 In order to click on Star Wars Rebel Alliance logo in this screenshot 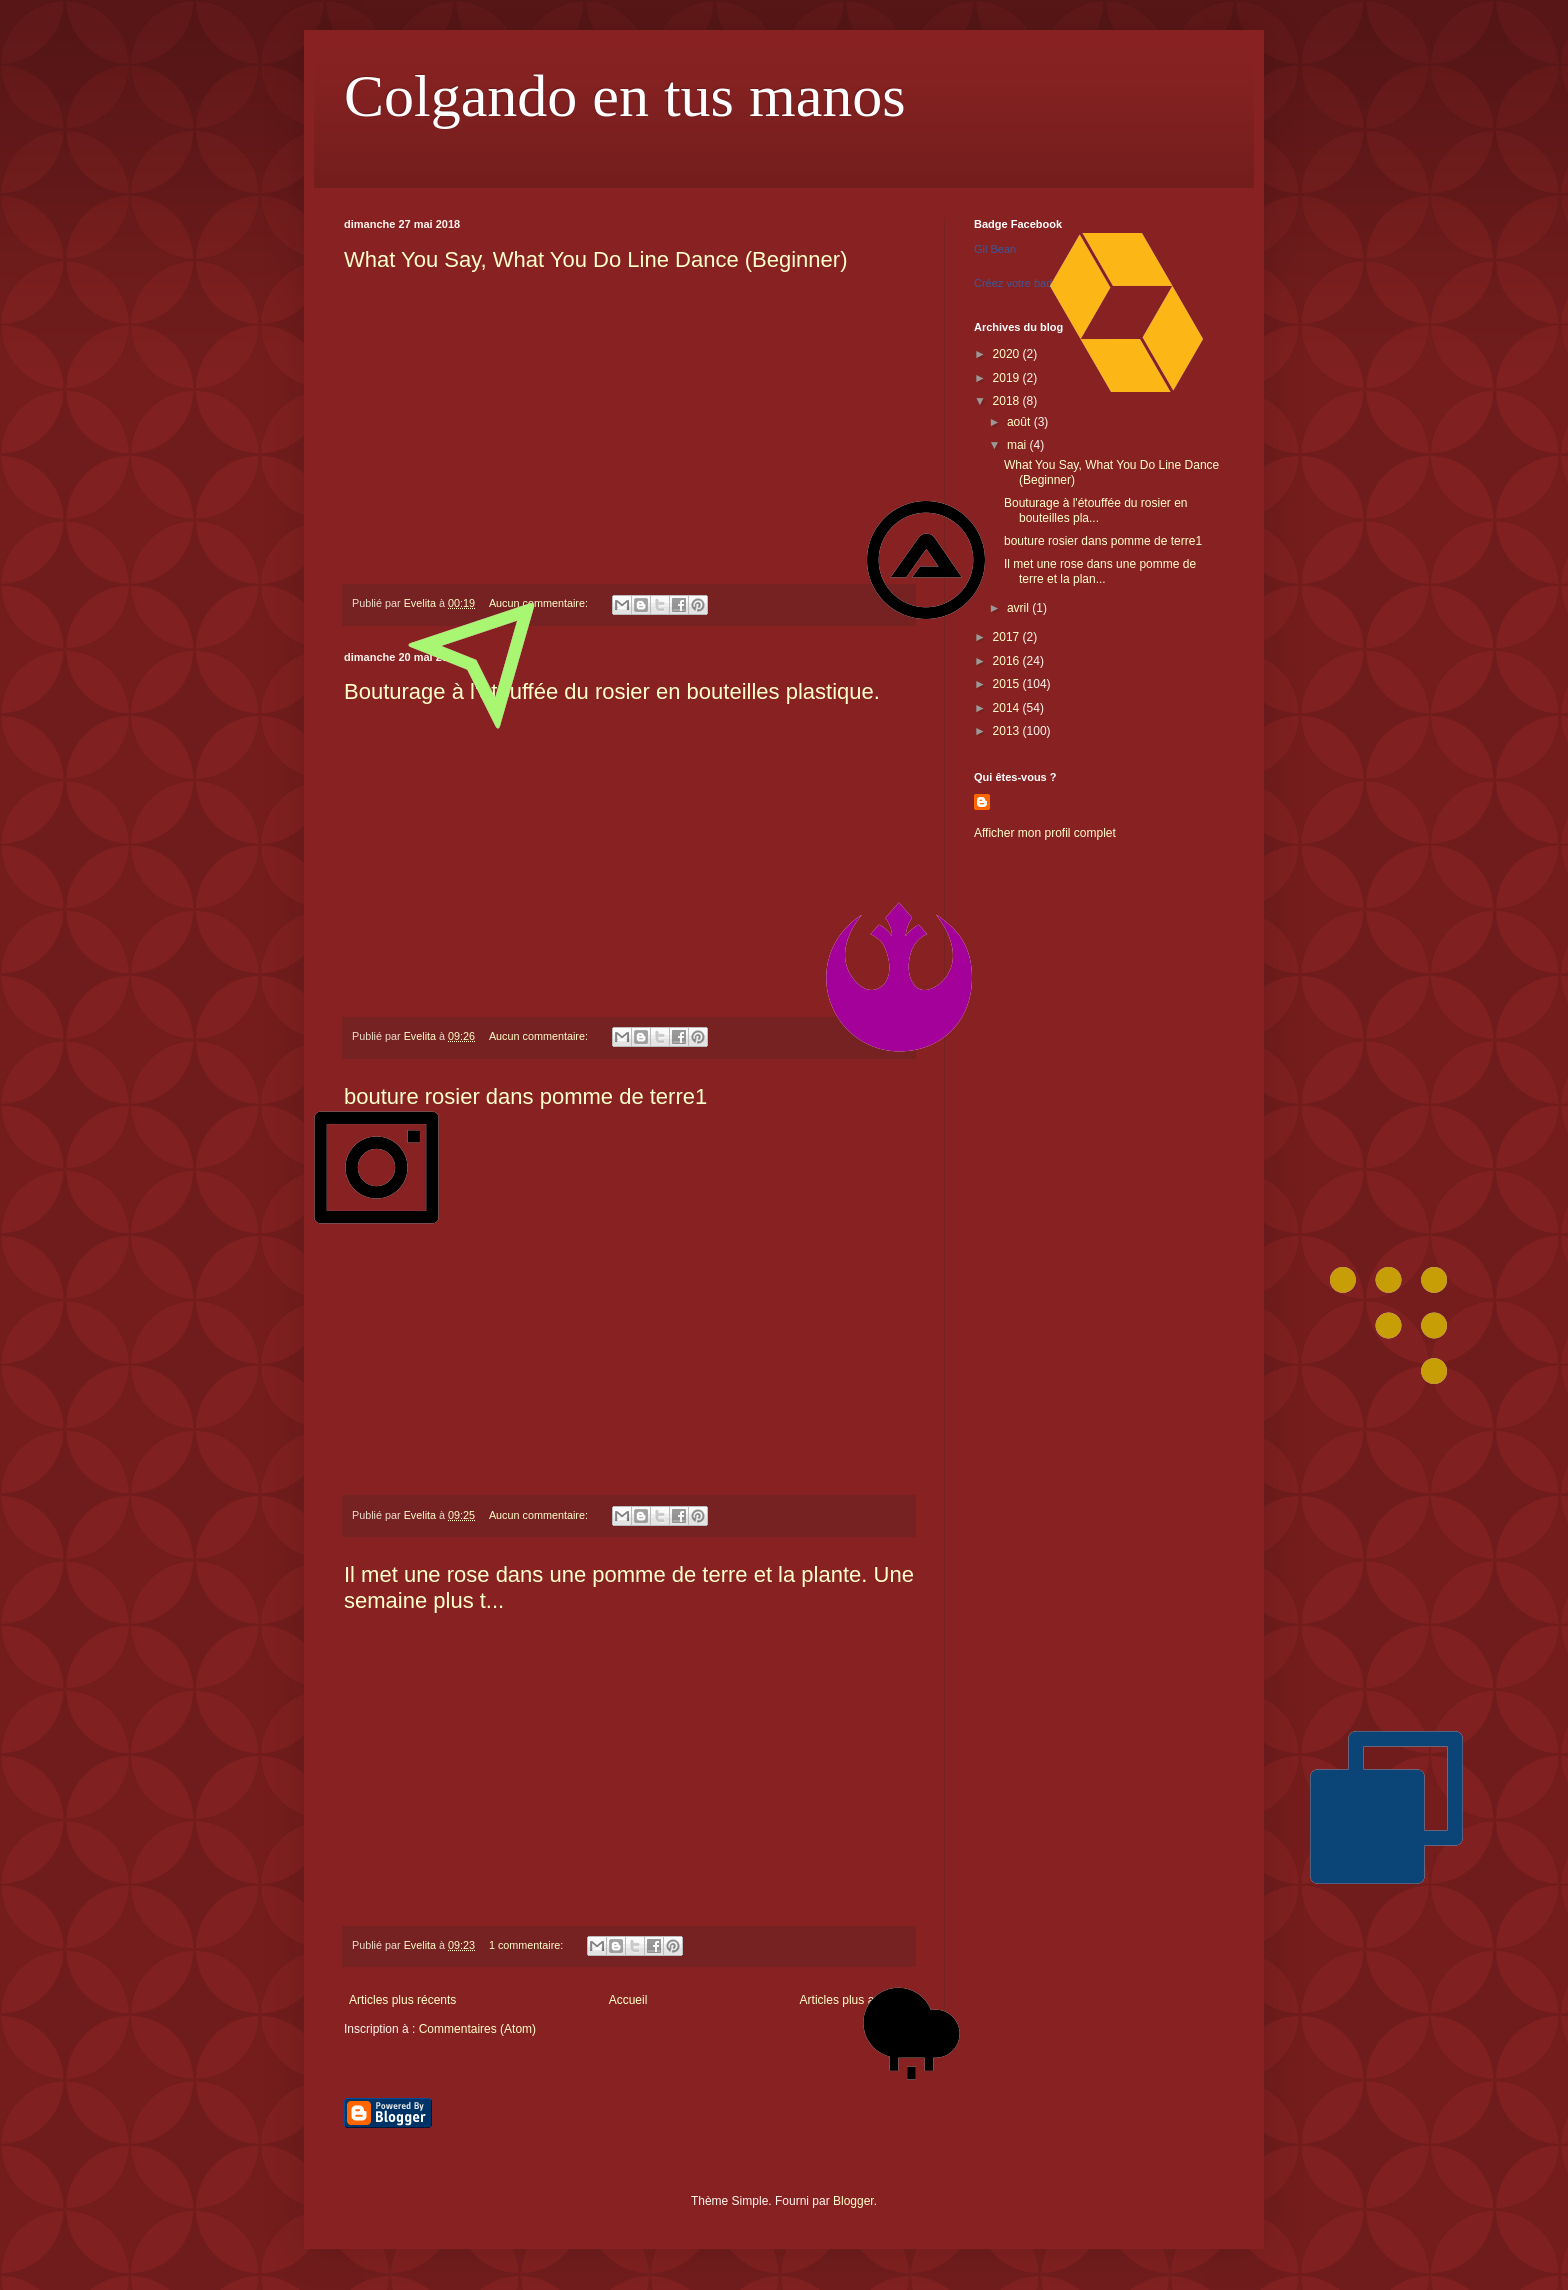, I will do `click(899, 977)`.